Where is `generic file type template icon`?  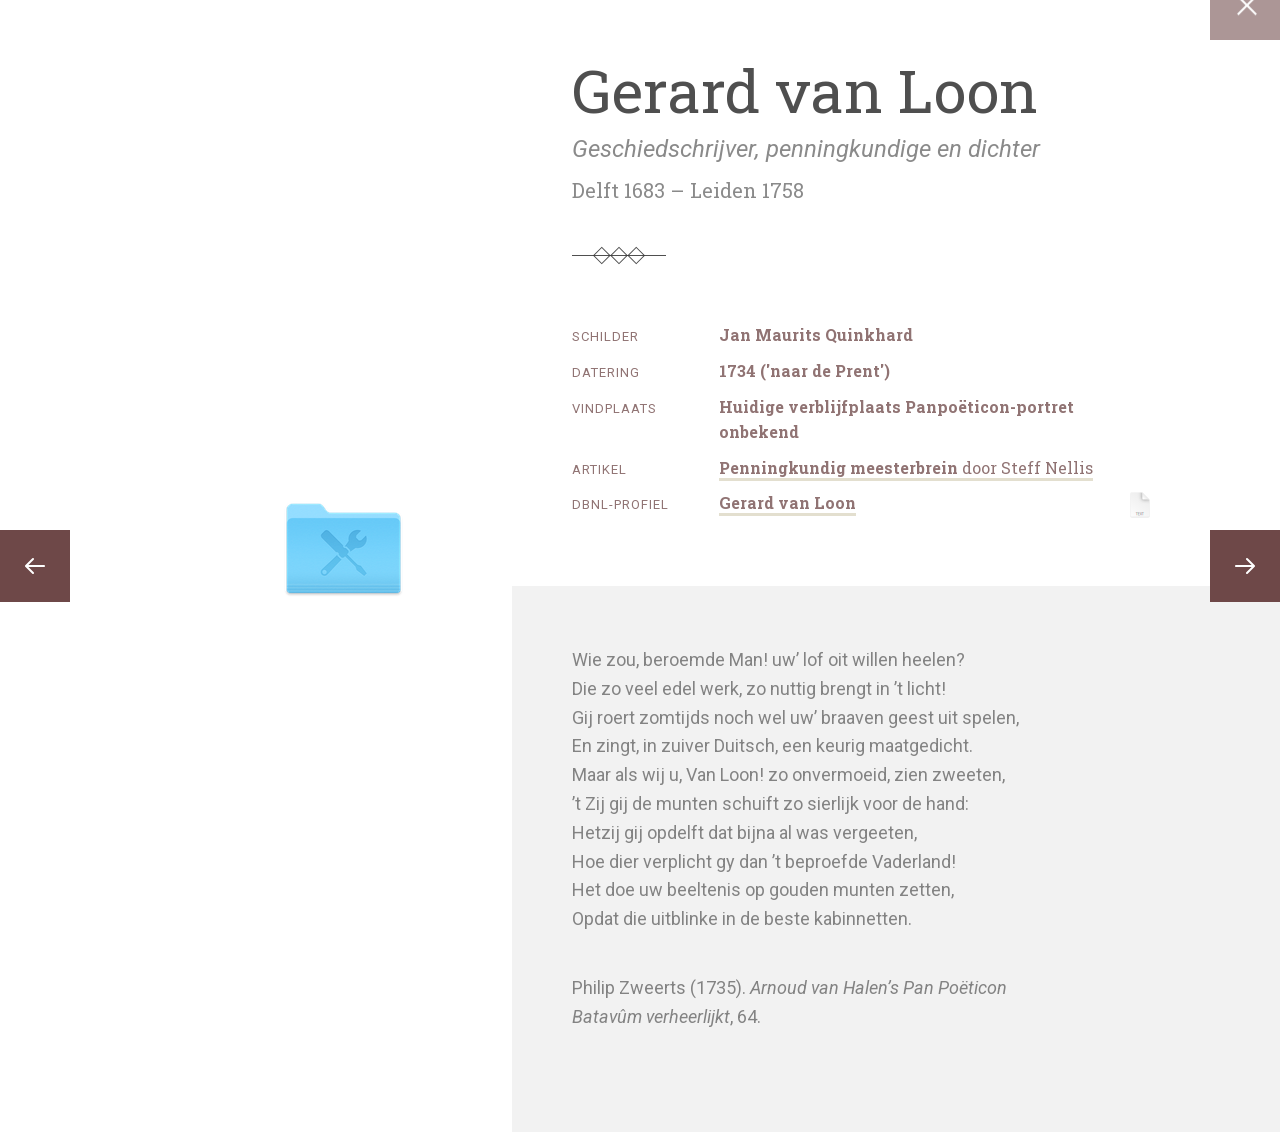 generic file type template icon is located at coordinates (1140, 505).